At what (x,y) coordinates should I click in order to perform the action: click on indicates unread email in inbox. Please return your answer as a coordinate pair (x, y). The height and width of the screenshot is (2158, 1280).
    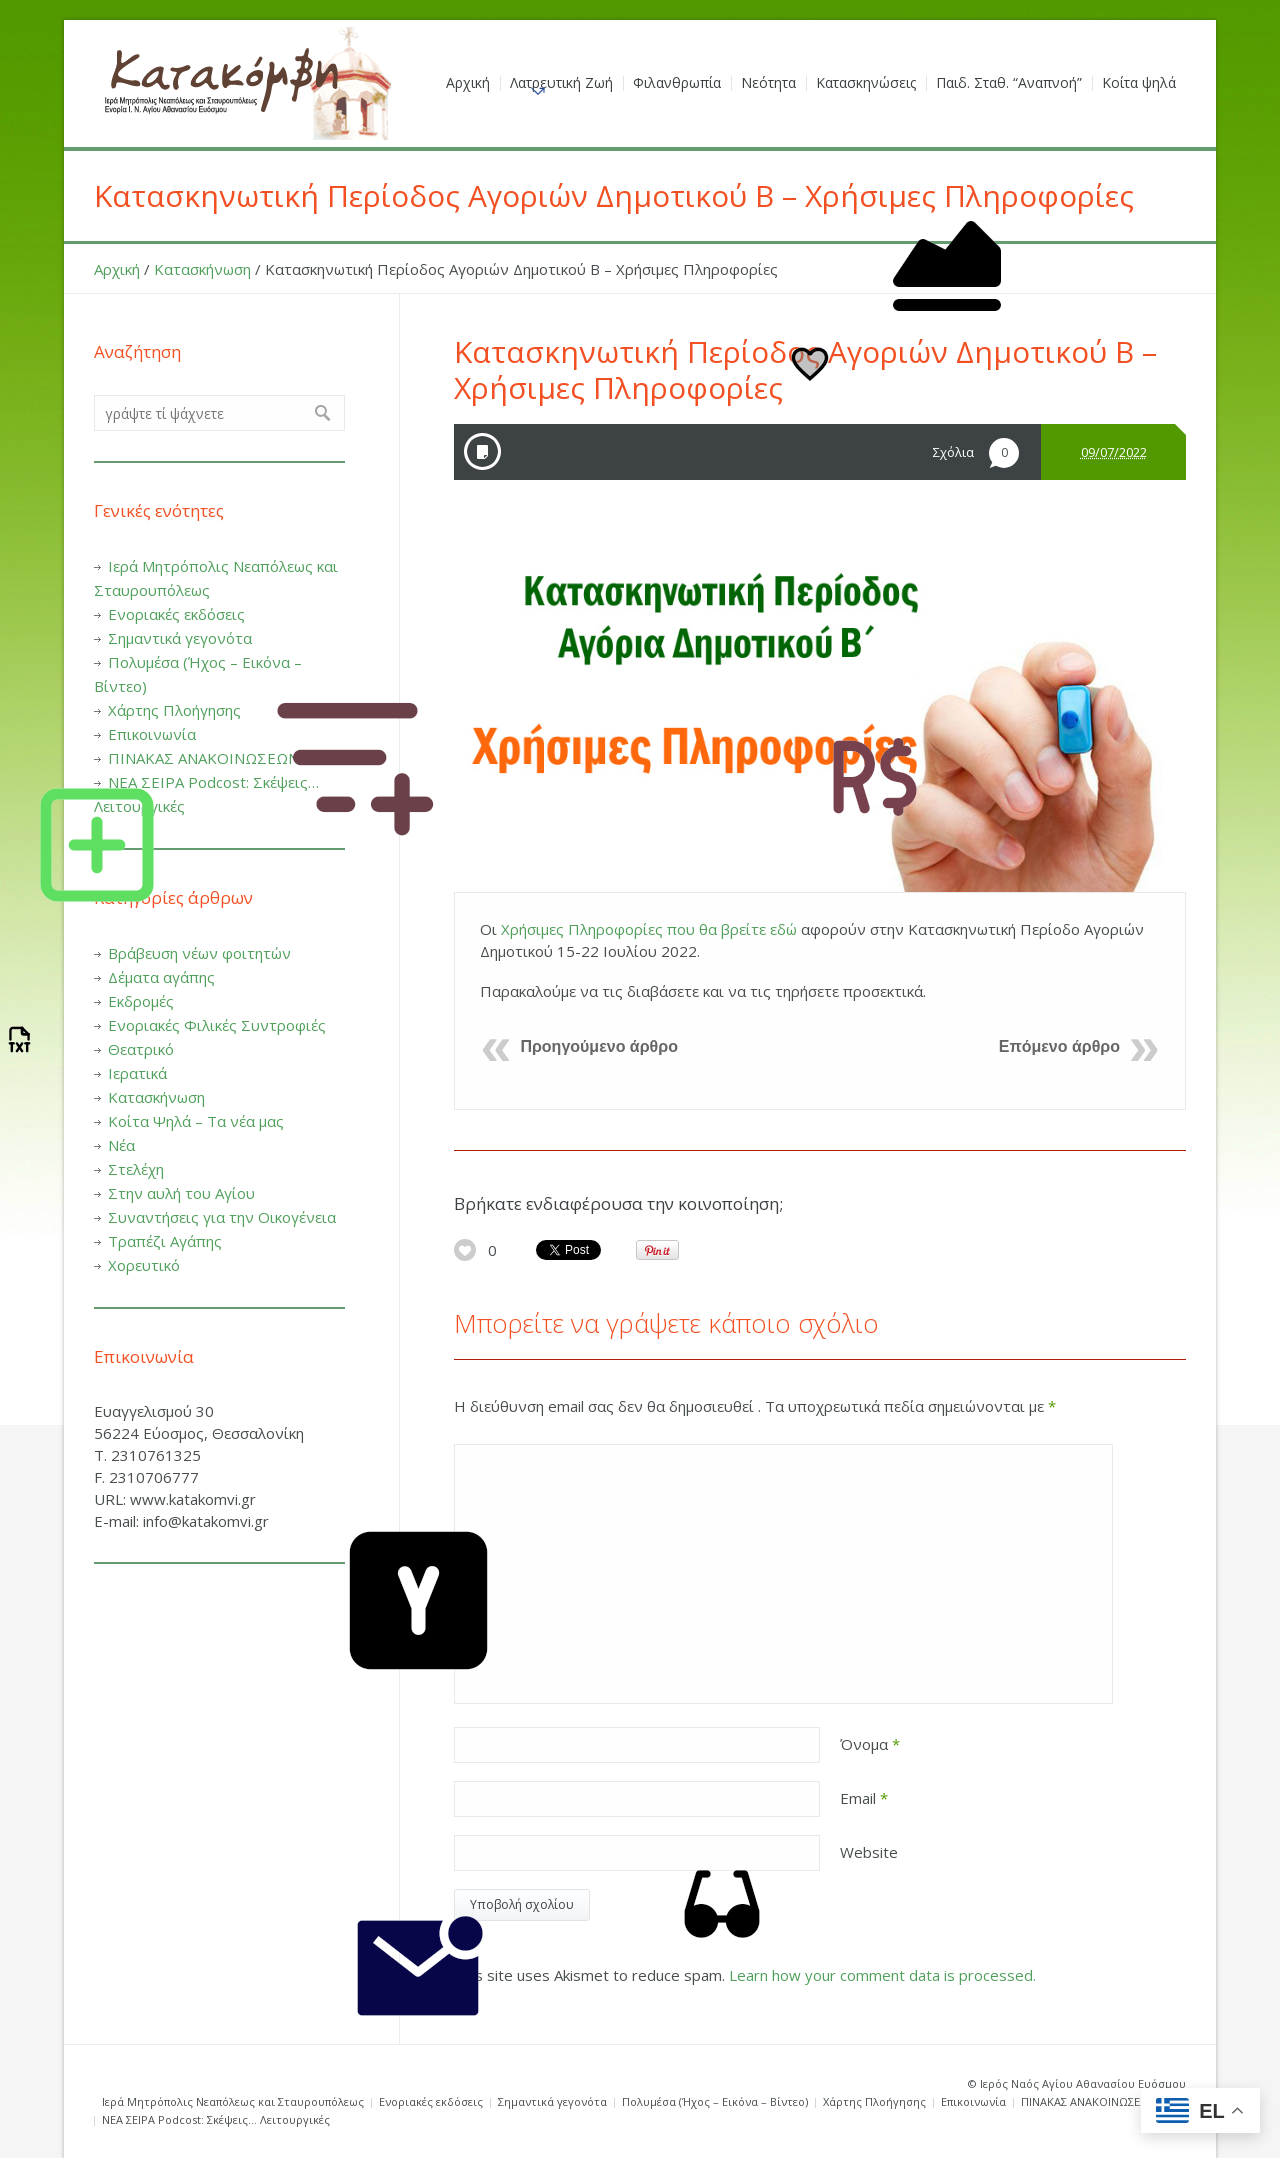
    Looking at the image, I should click on (418, 1968).